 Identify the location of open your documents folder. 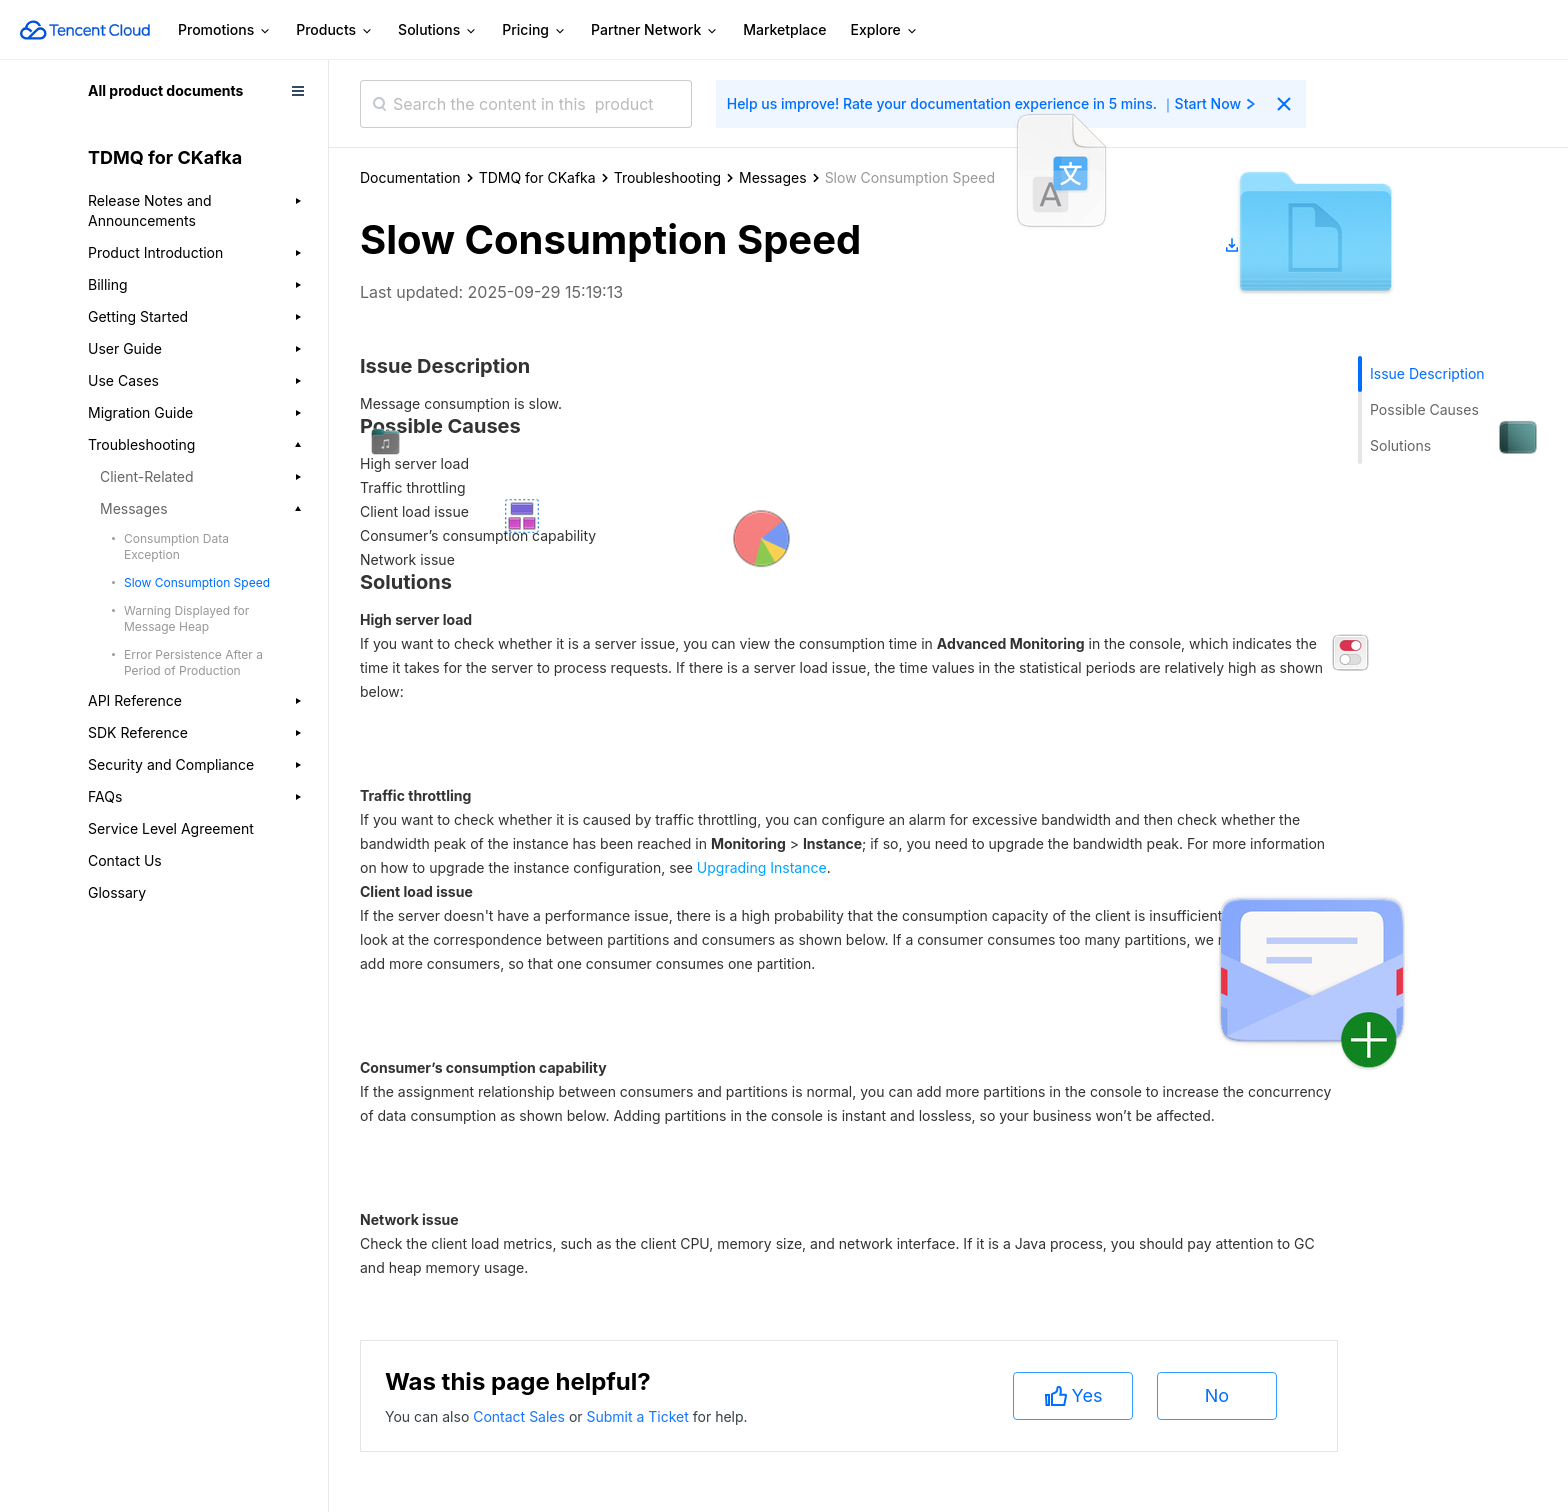
(1315, 231).